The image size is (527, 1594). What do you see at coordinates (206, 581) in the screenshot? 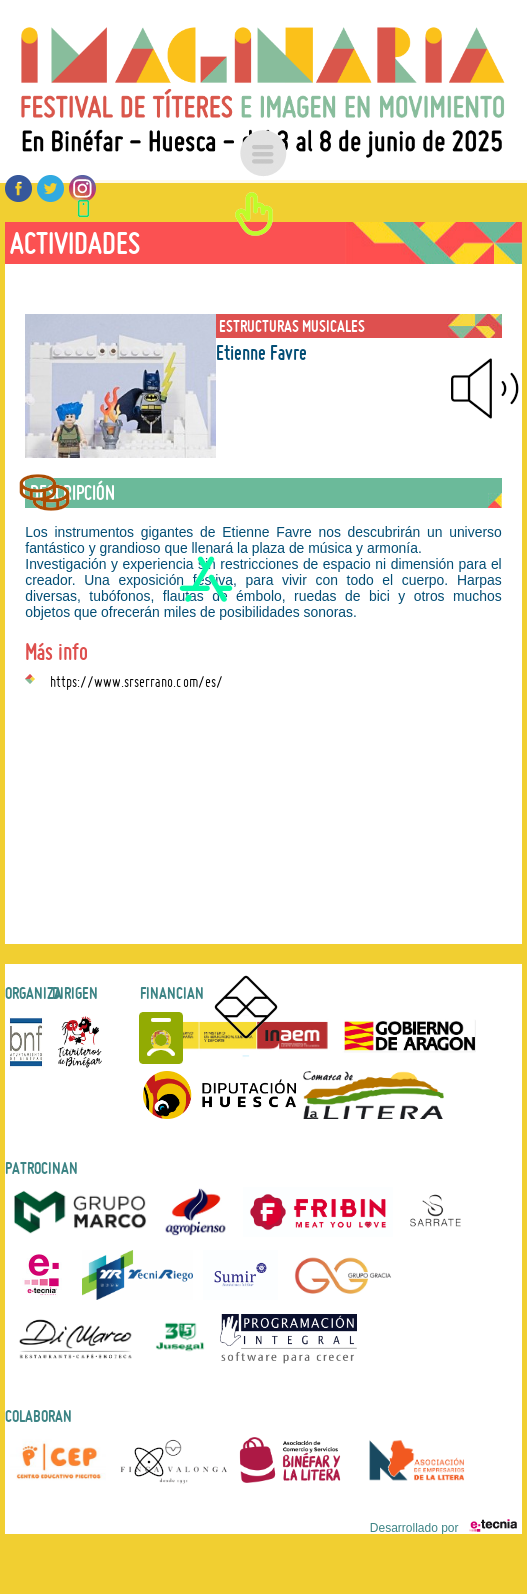
I see `open the App Store` at bounding box center [206, 581].